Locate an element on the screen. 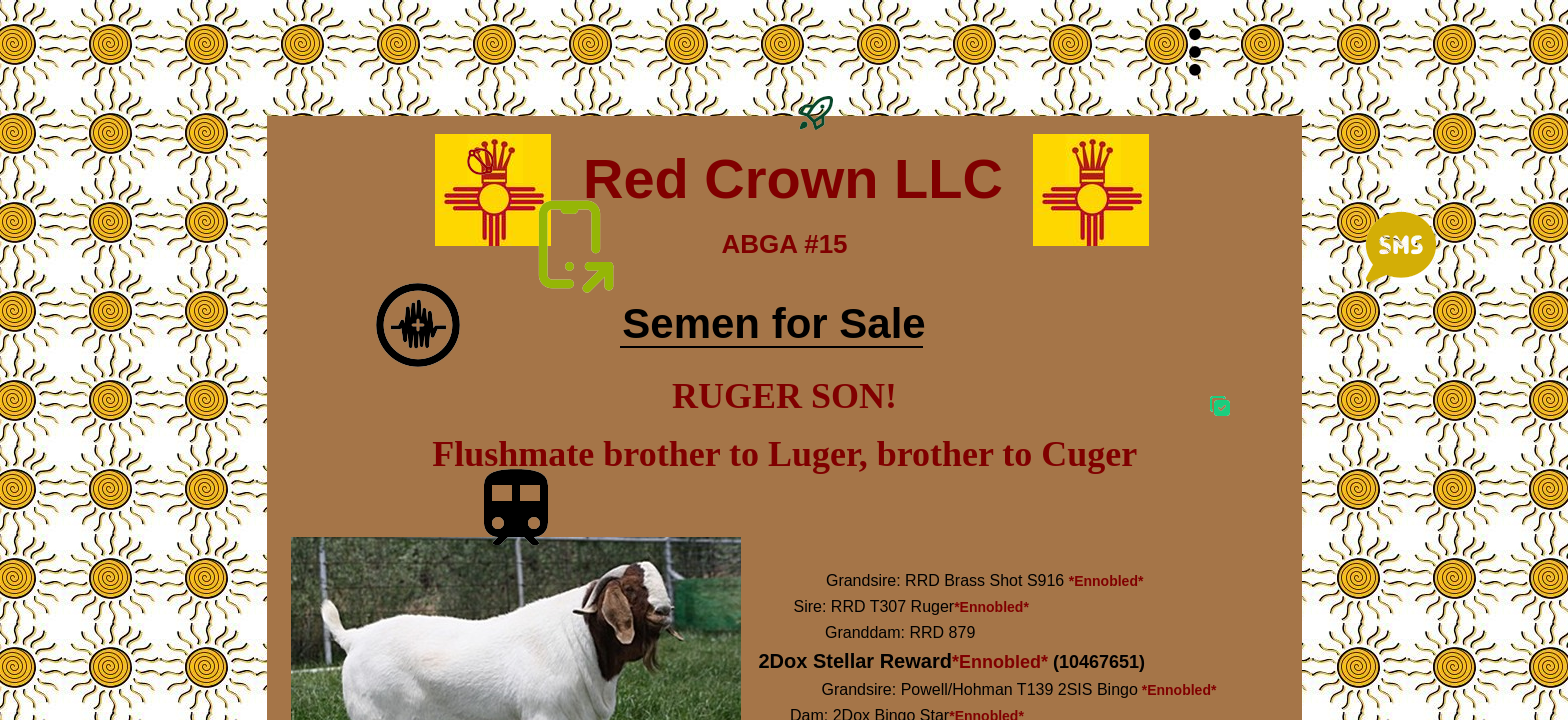  measure or display diameter of a circular object is located at coordinates (480, 161).